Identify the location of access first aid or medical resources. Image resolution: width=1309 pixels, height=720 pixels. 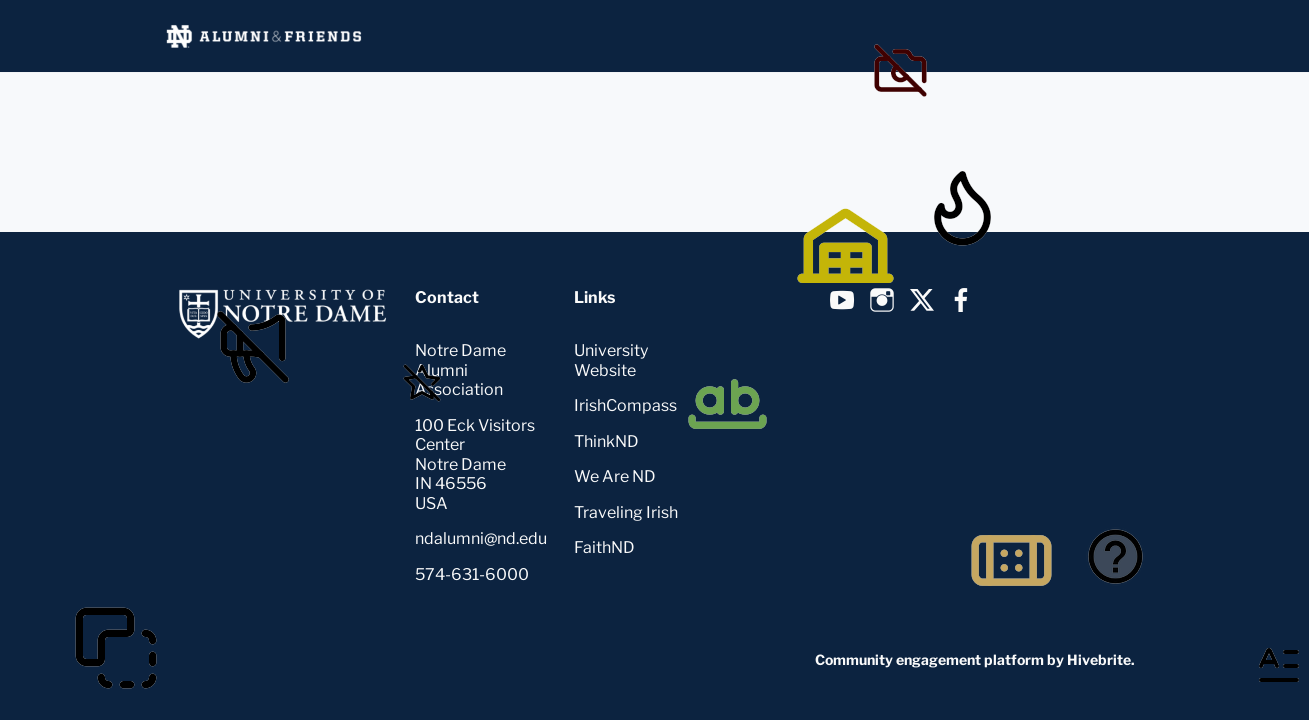
(1011, 560).